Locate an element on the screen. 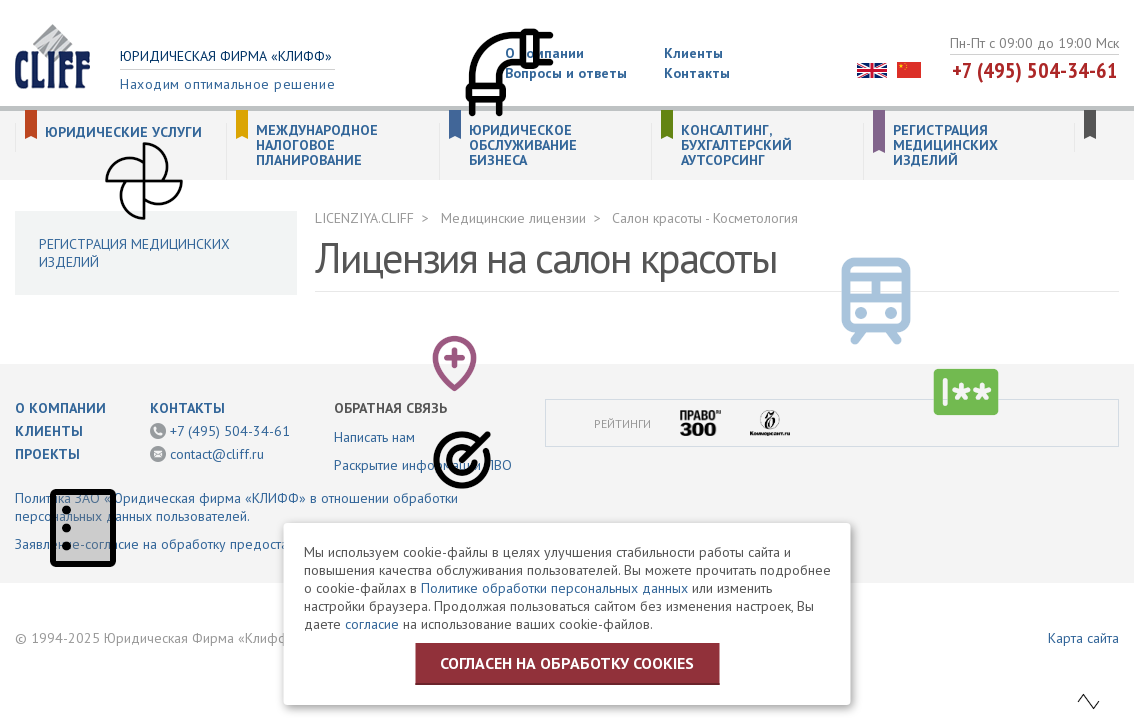 The width and height of the screenshot is (1134, 720). enter or manage your password is located at coordinates (966, 392).